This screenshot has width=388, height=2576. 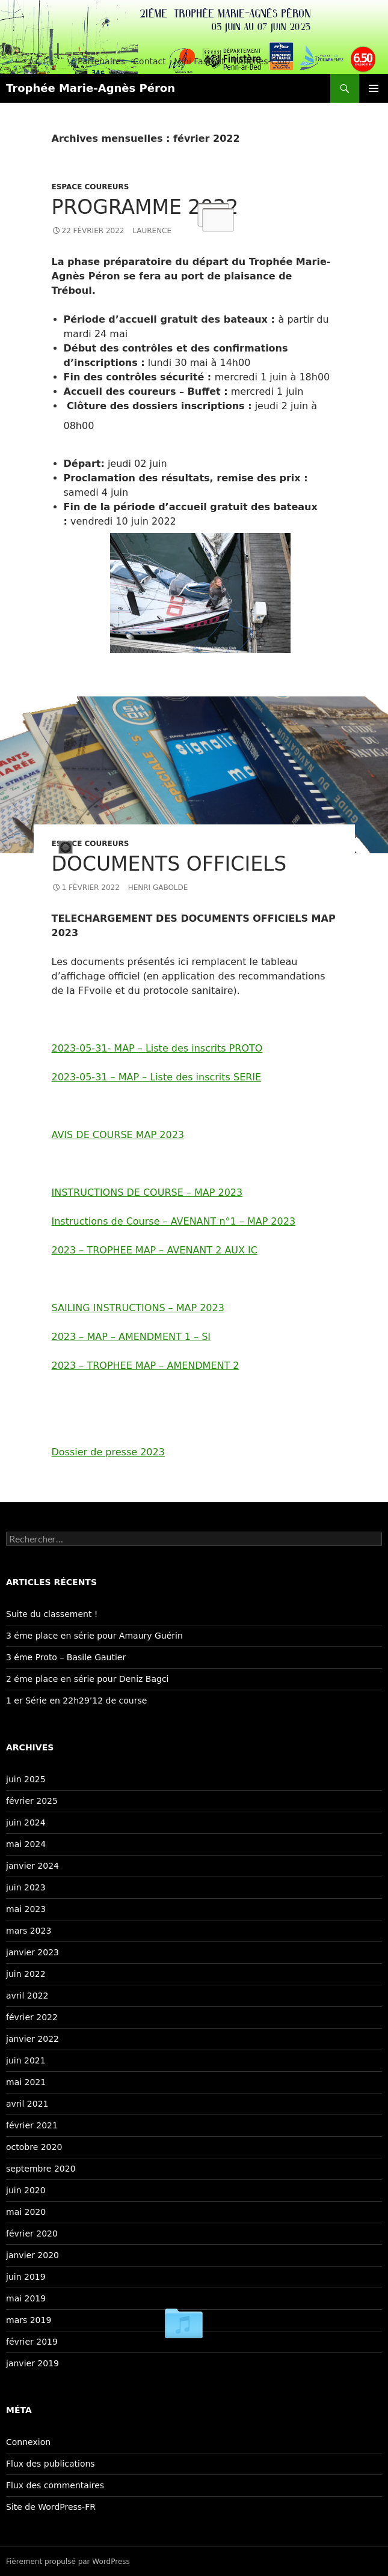 What do you see at coordinates (183, 2323) in the screenshot?
I see `open your music folder` at bounding box center [183, 2323].